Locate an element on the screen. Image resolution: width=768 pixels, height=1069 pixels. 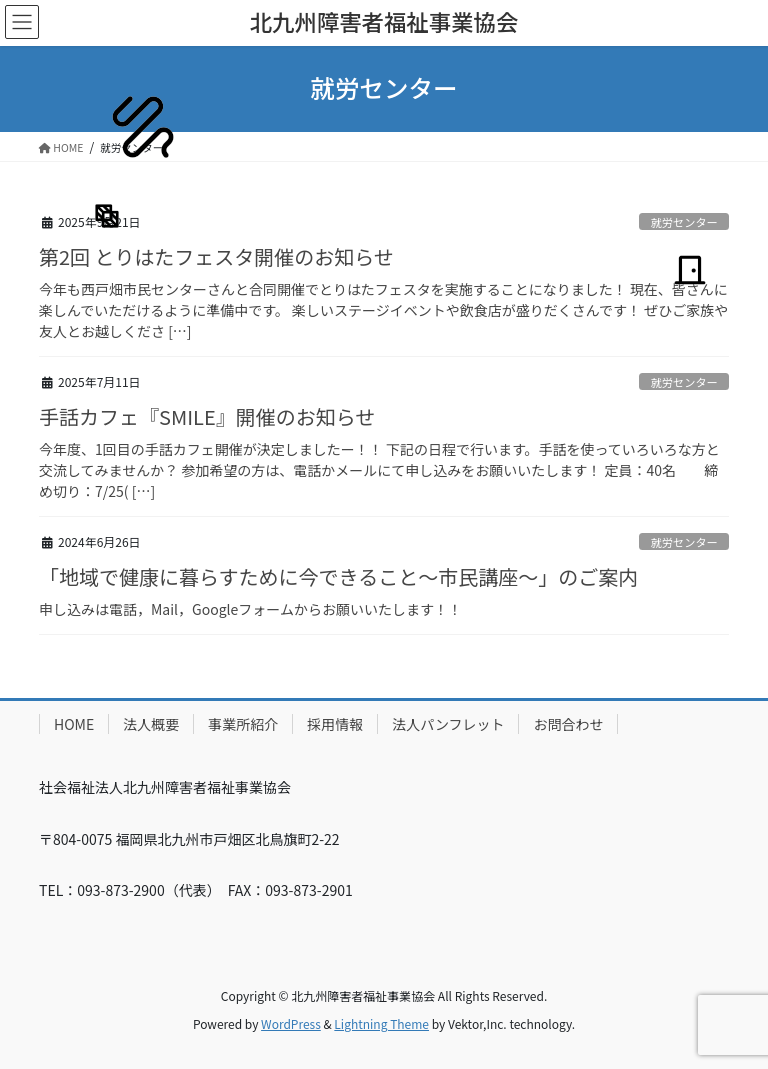
access freehand drawing or annotation tools is located at coordinates (143, 127).